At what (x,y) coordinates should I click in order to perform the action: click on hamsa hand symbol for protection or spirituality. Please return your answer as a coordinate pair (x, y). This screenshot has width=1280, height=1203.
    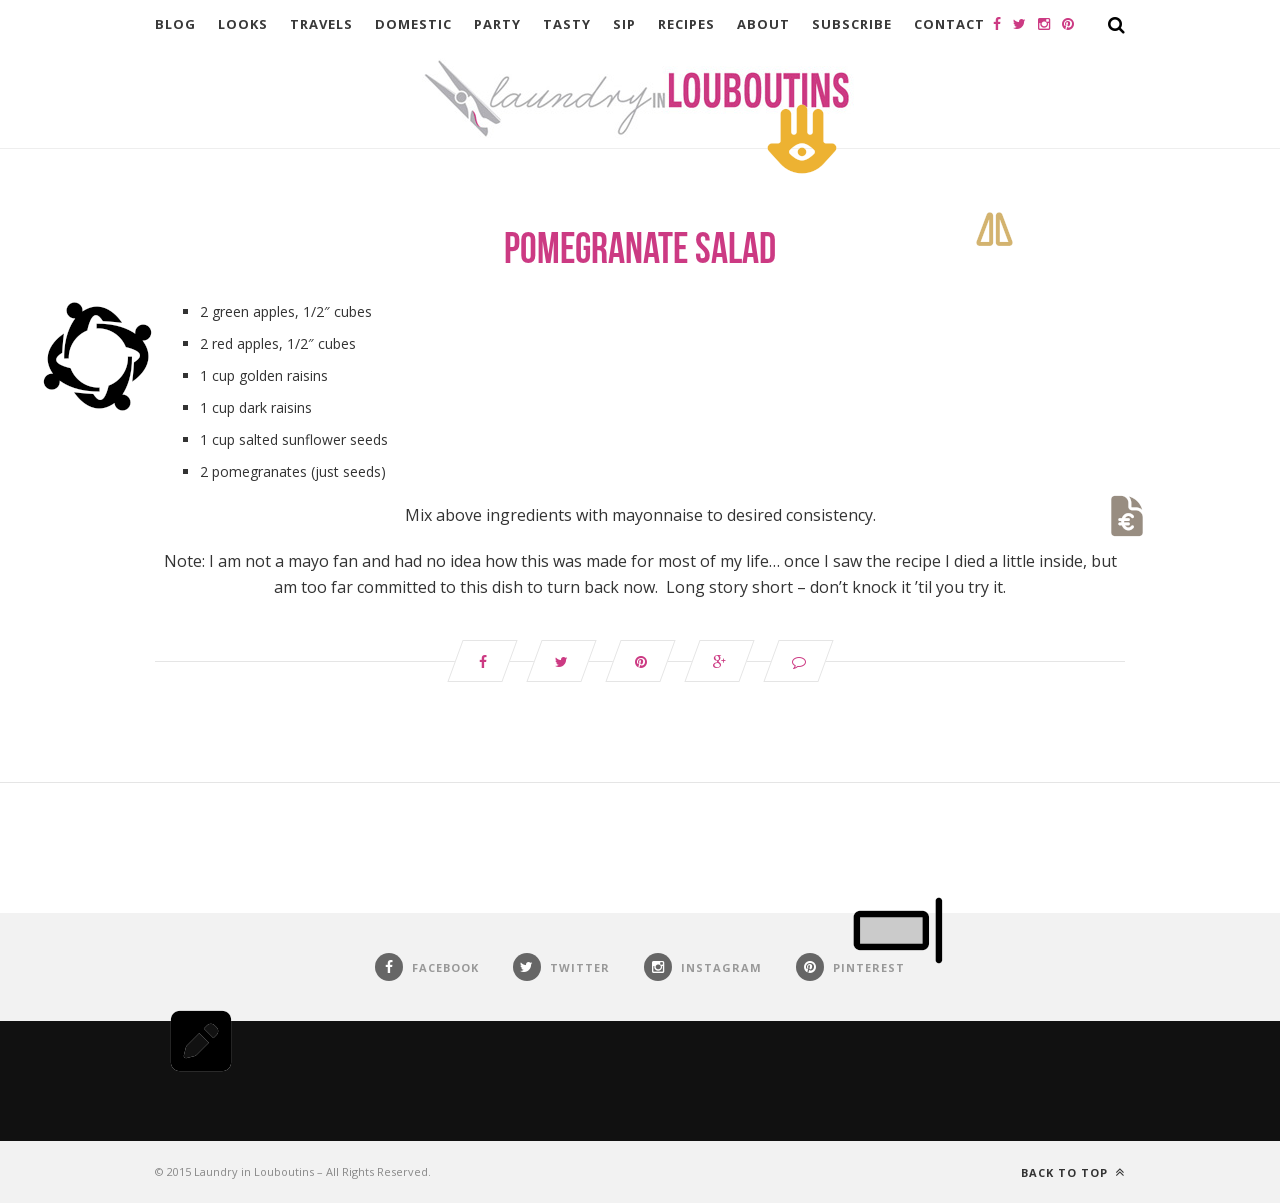
    Looking at the image, I should click on (802, 139).